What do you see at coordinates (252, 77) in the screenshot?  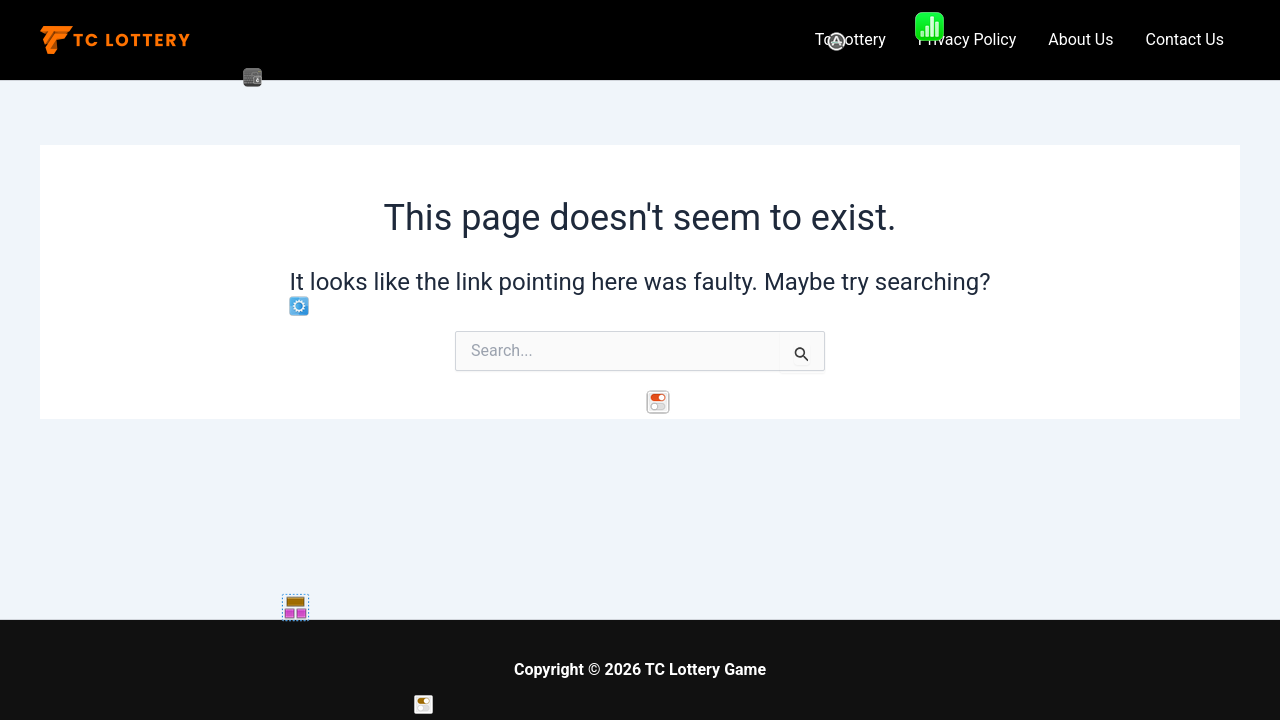 I see `open tecla on-screen keyboard app` at bounding box center [252, 77].